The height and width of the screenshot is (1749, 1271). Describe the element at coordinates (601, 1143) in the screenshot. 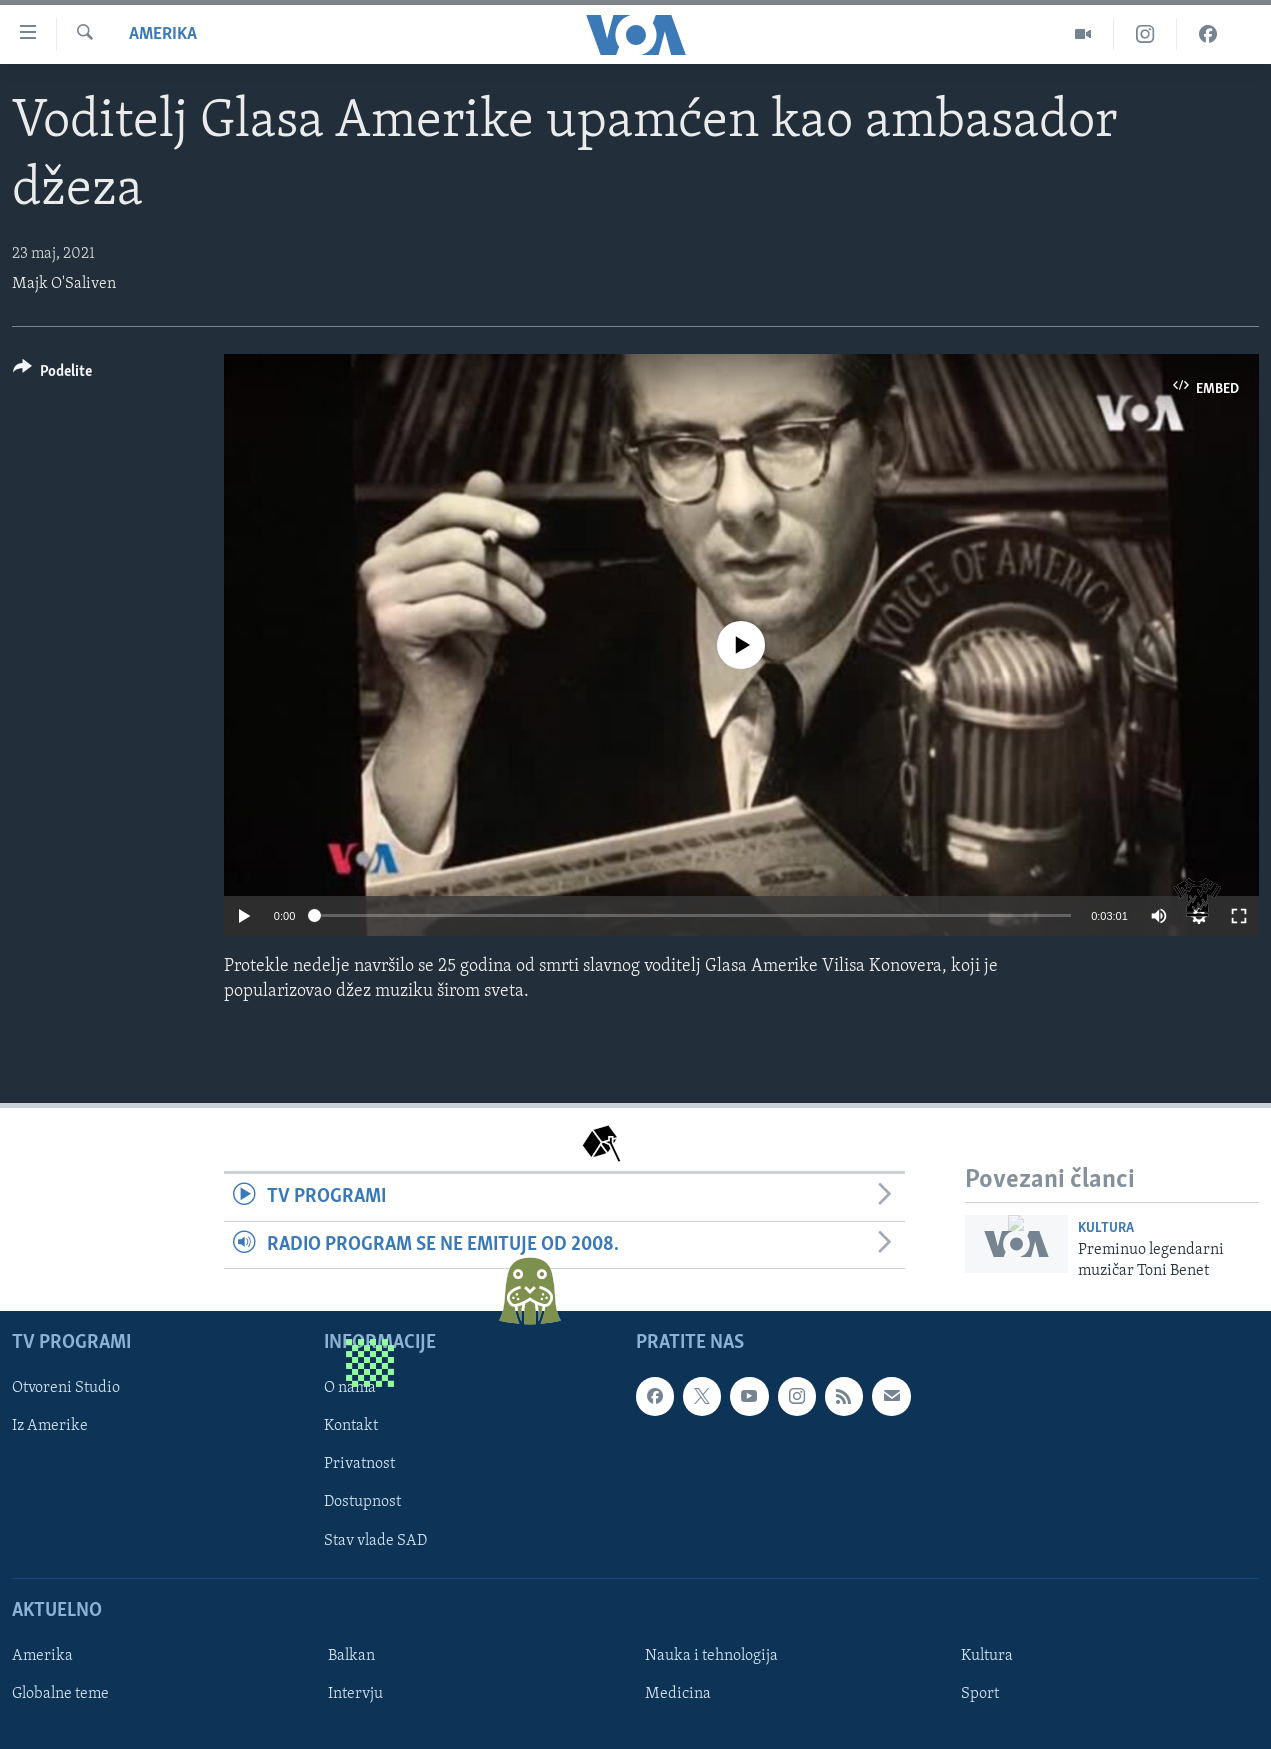

I see `set or place a trap in-game` at that location.